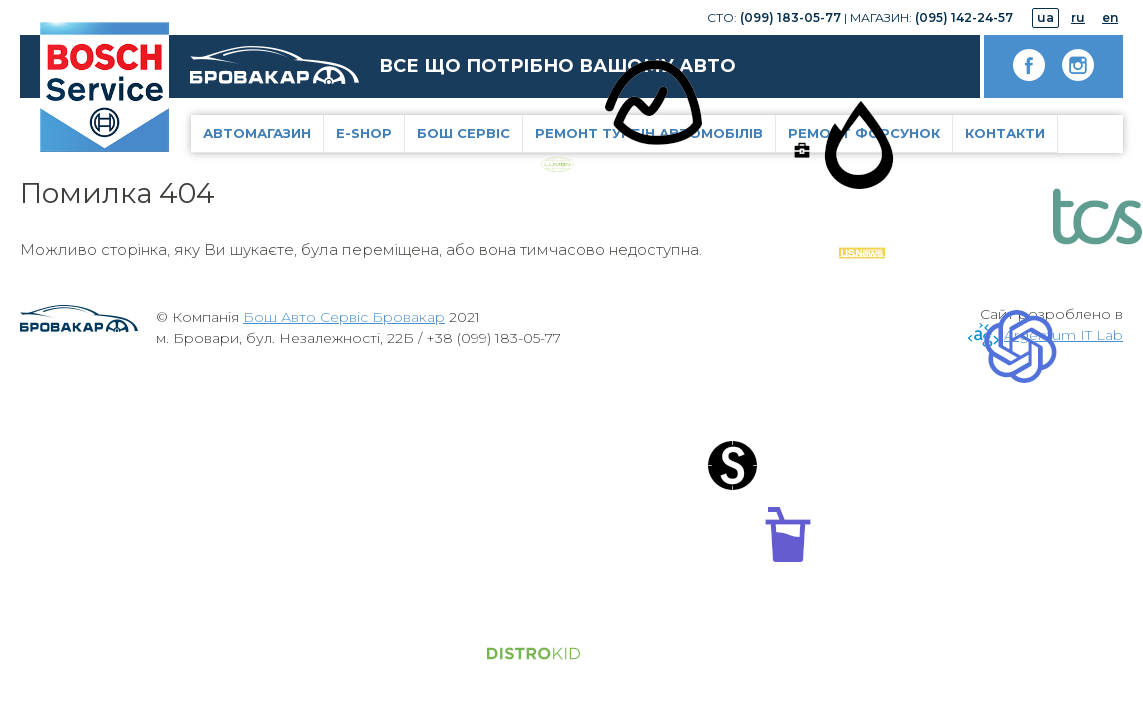 The height and width of the screenshot is (720, 1143). What do you see at coordinates (1097, 216) in the screenshot?
I see `Tata Consultancy Services company logo` at bounding box center [1097, 216].